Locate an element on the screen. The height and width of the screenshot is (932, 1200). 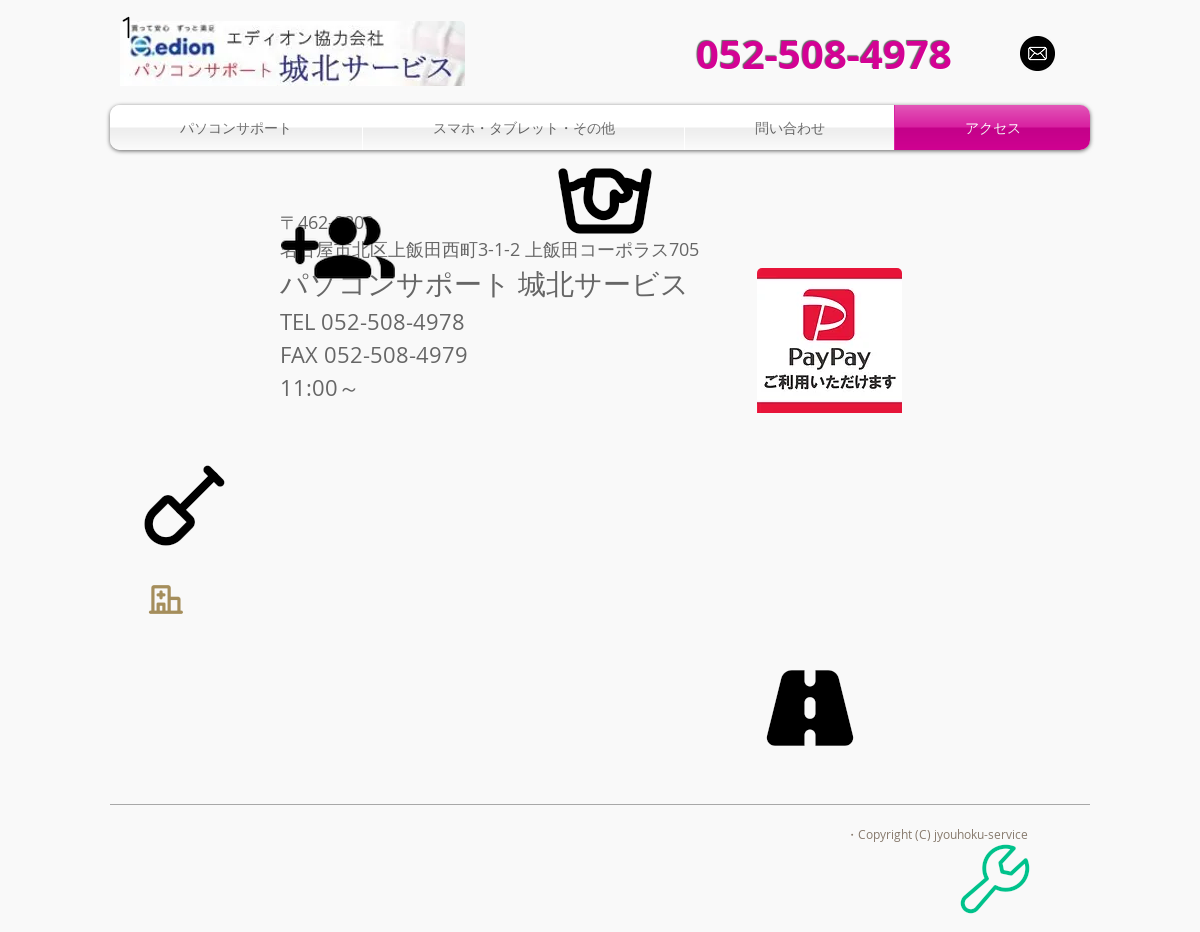
access gardening or landscaping tools is located at coordinates (186, 503).